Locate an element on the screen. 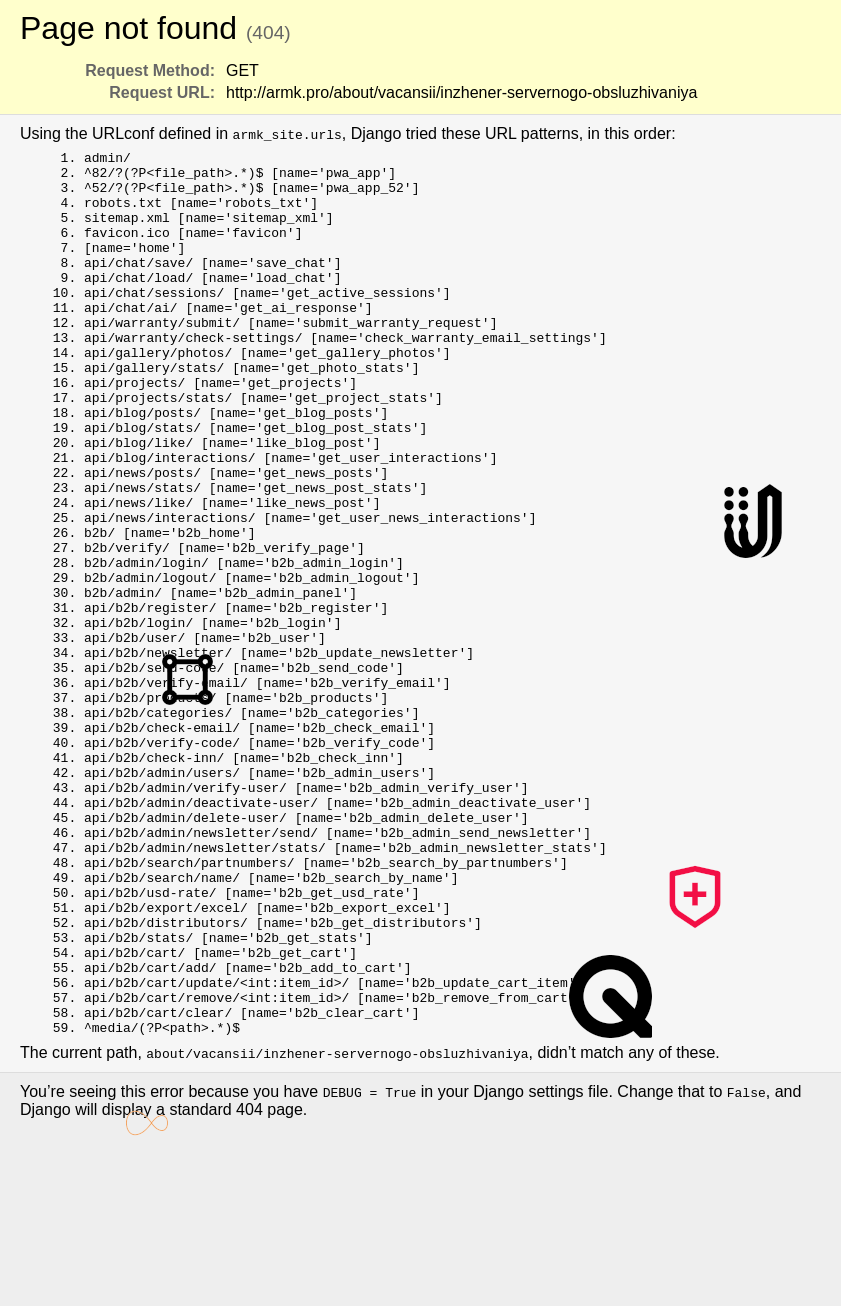 The height and width of the screenshot is (1306, 841). quicktime media player logo is located at coordinates (610, 996).